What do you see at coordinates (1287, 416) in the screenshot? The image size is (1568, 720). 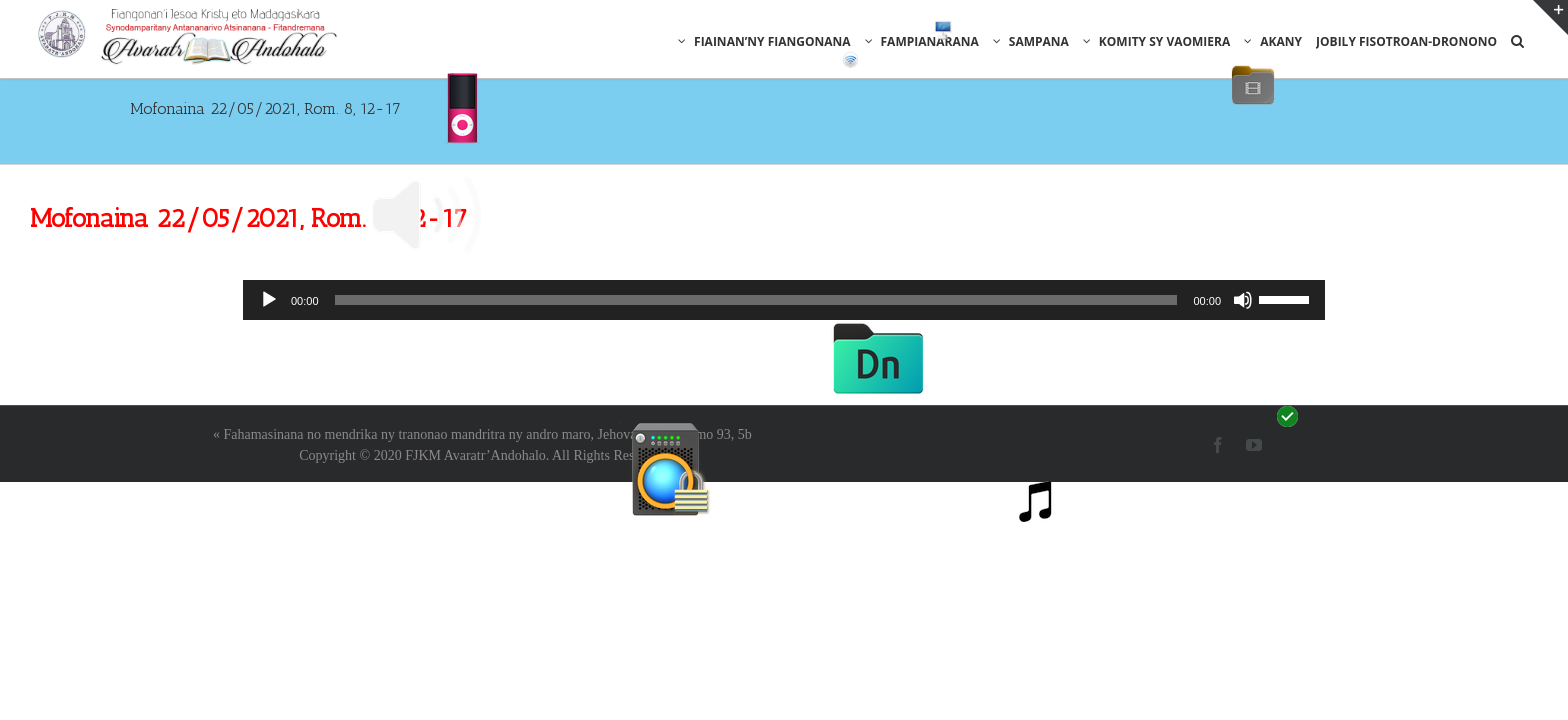 I see `apply email filters to your mailbox` at bounding box center [1287, 416].